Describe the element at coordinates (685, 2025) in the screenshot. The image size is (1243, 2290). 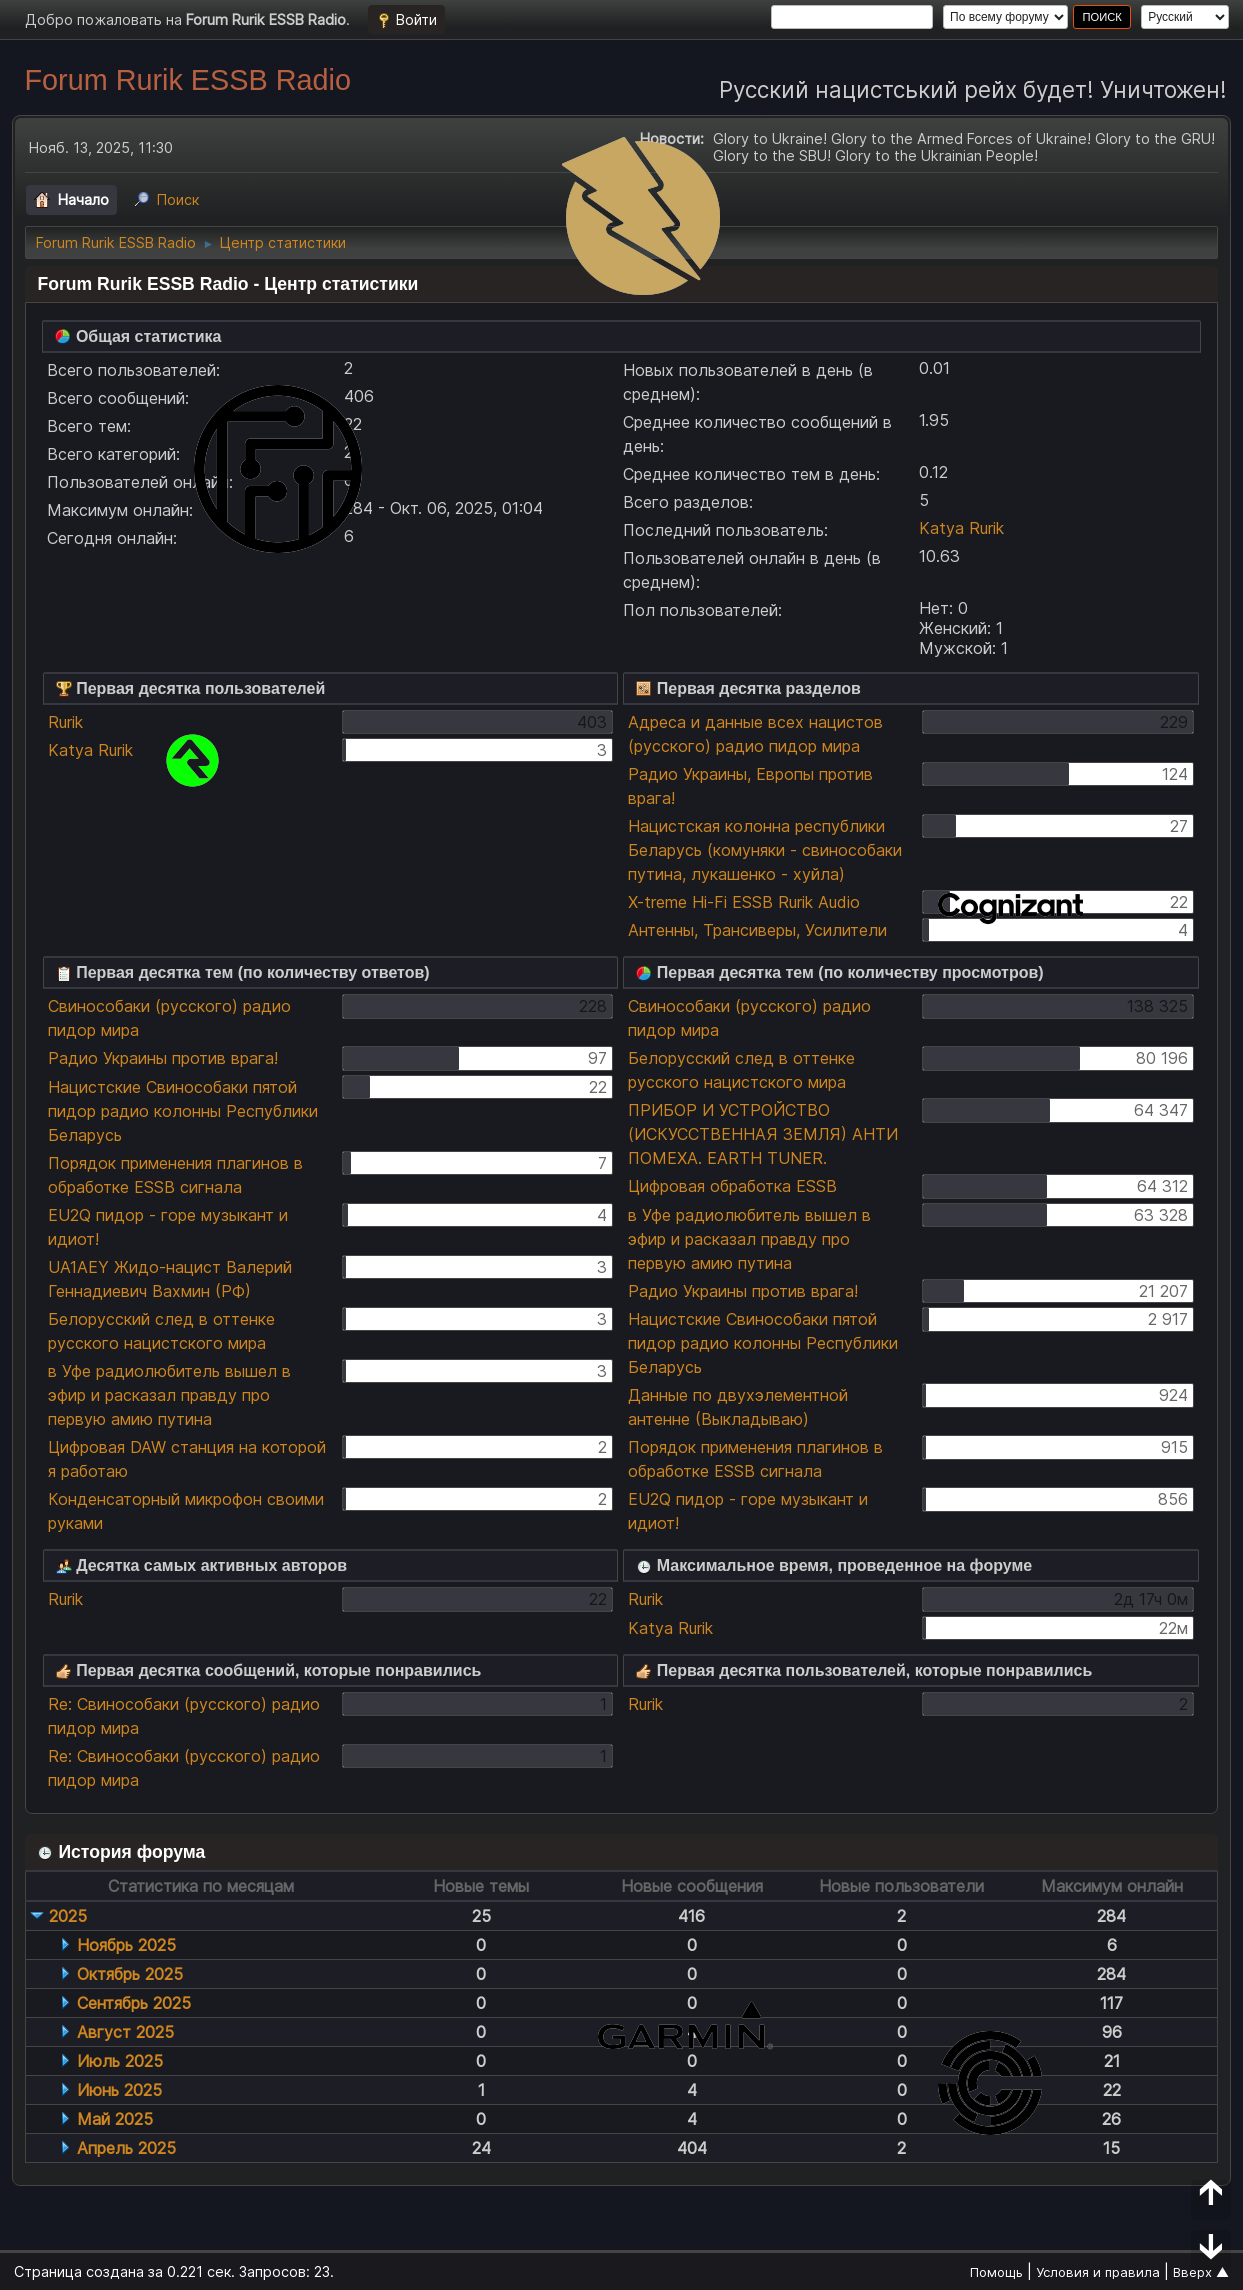
I see `garmin app or service branding` at that location.